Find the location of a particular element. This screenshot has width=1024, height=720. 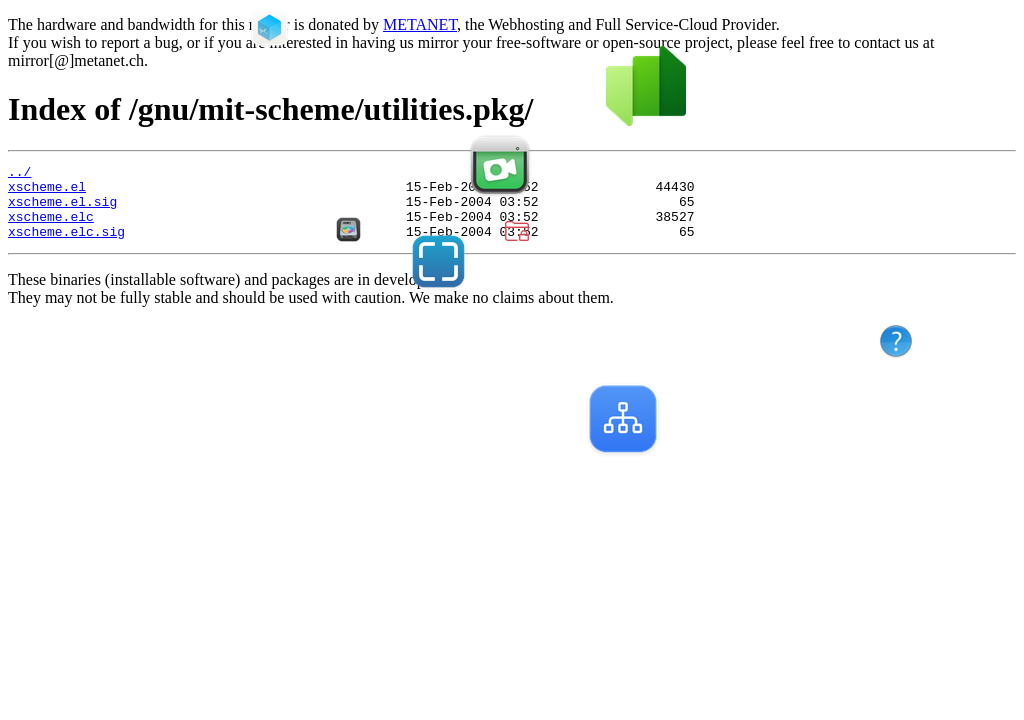

open microsoft viva insights app is located at coordinates (646, 86).